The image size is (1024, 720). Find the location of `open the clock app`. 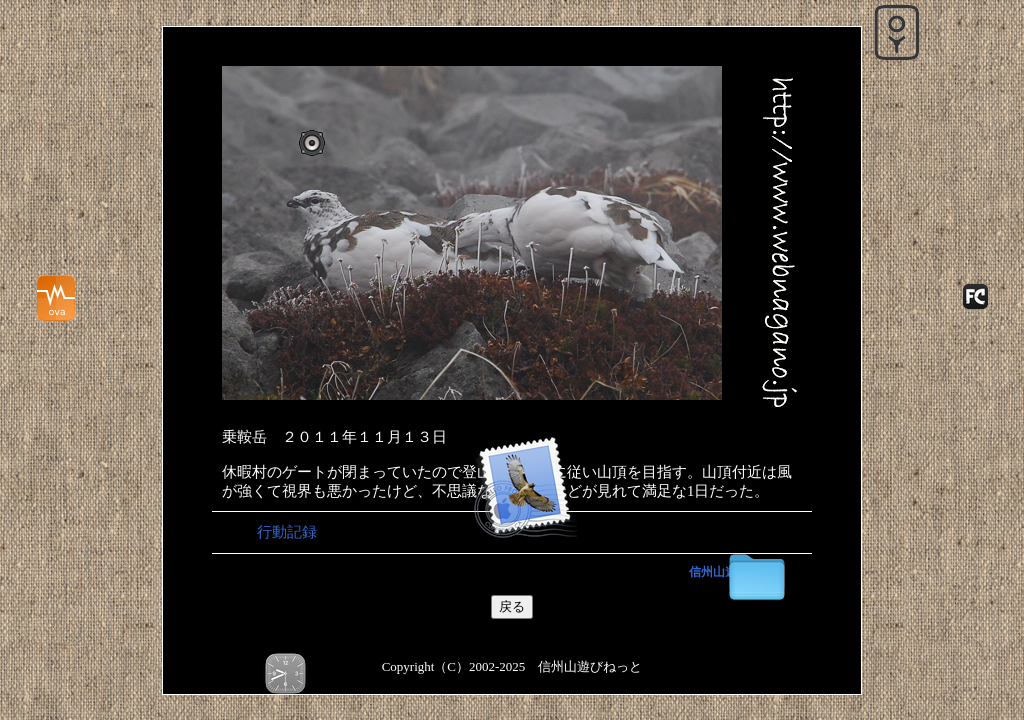

open the clock app is located at coordinates (285, 673).